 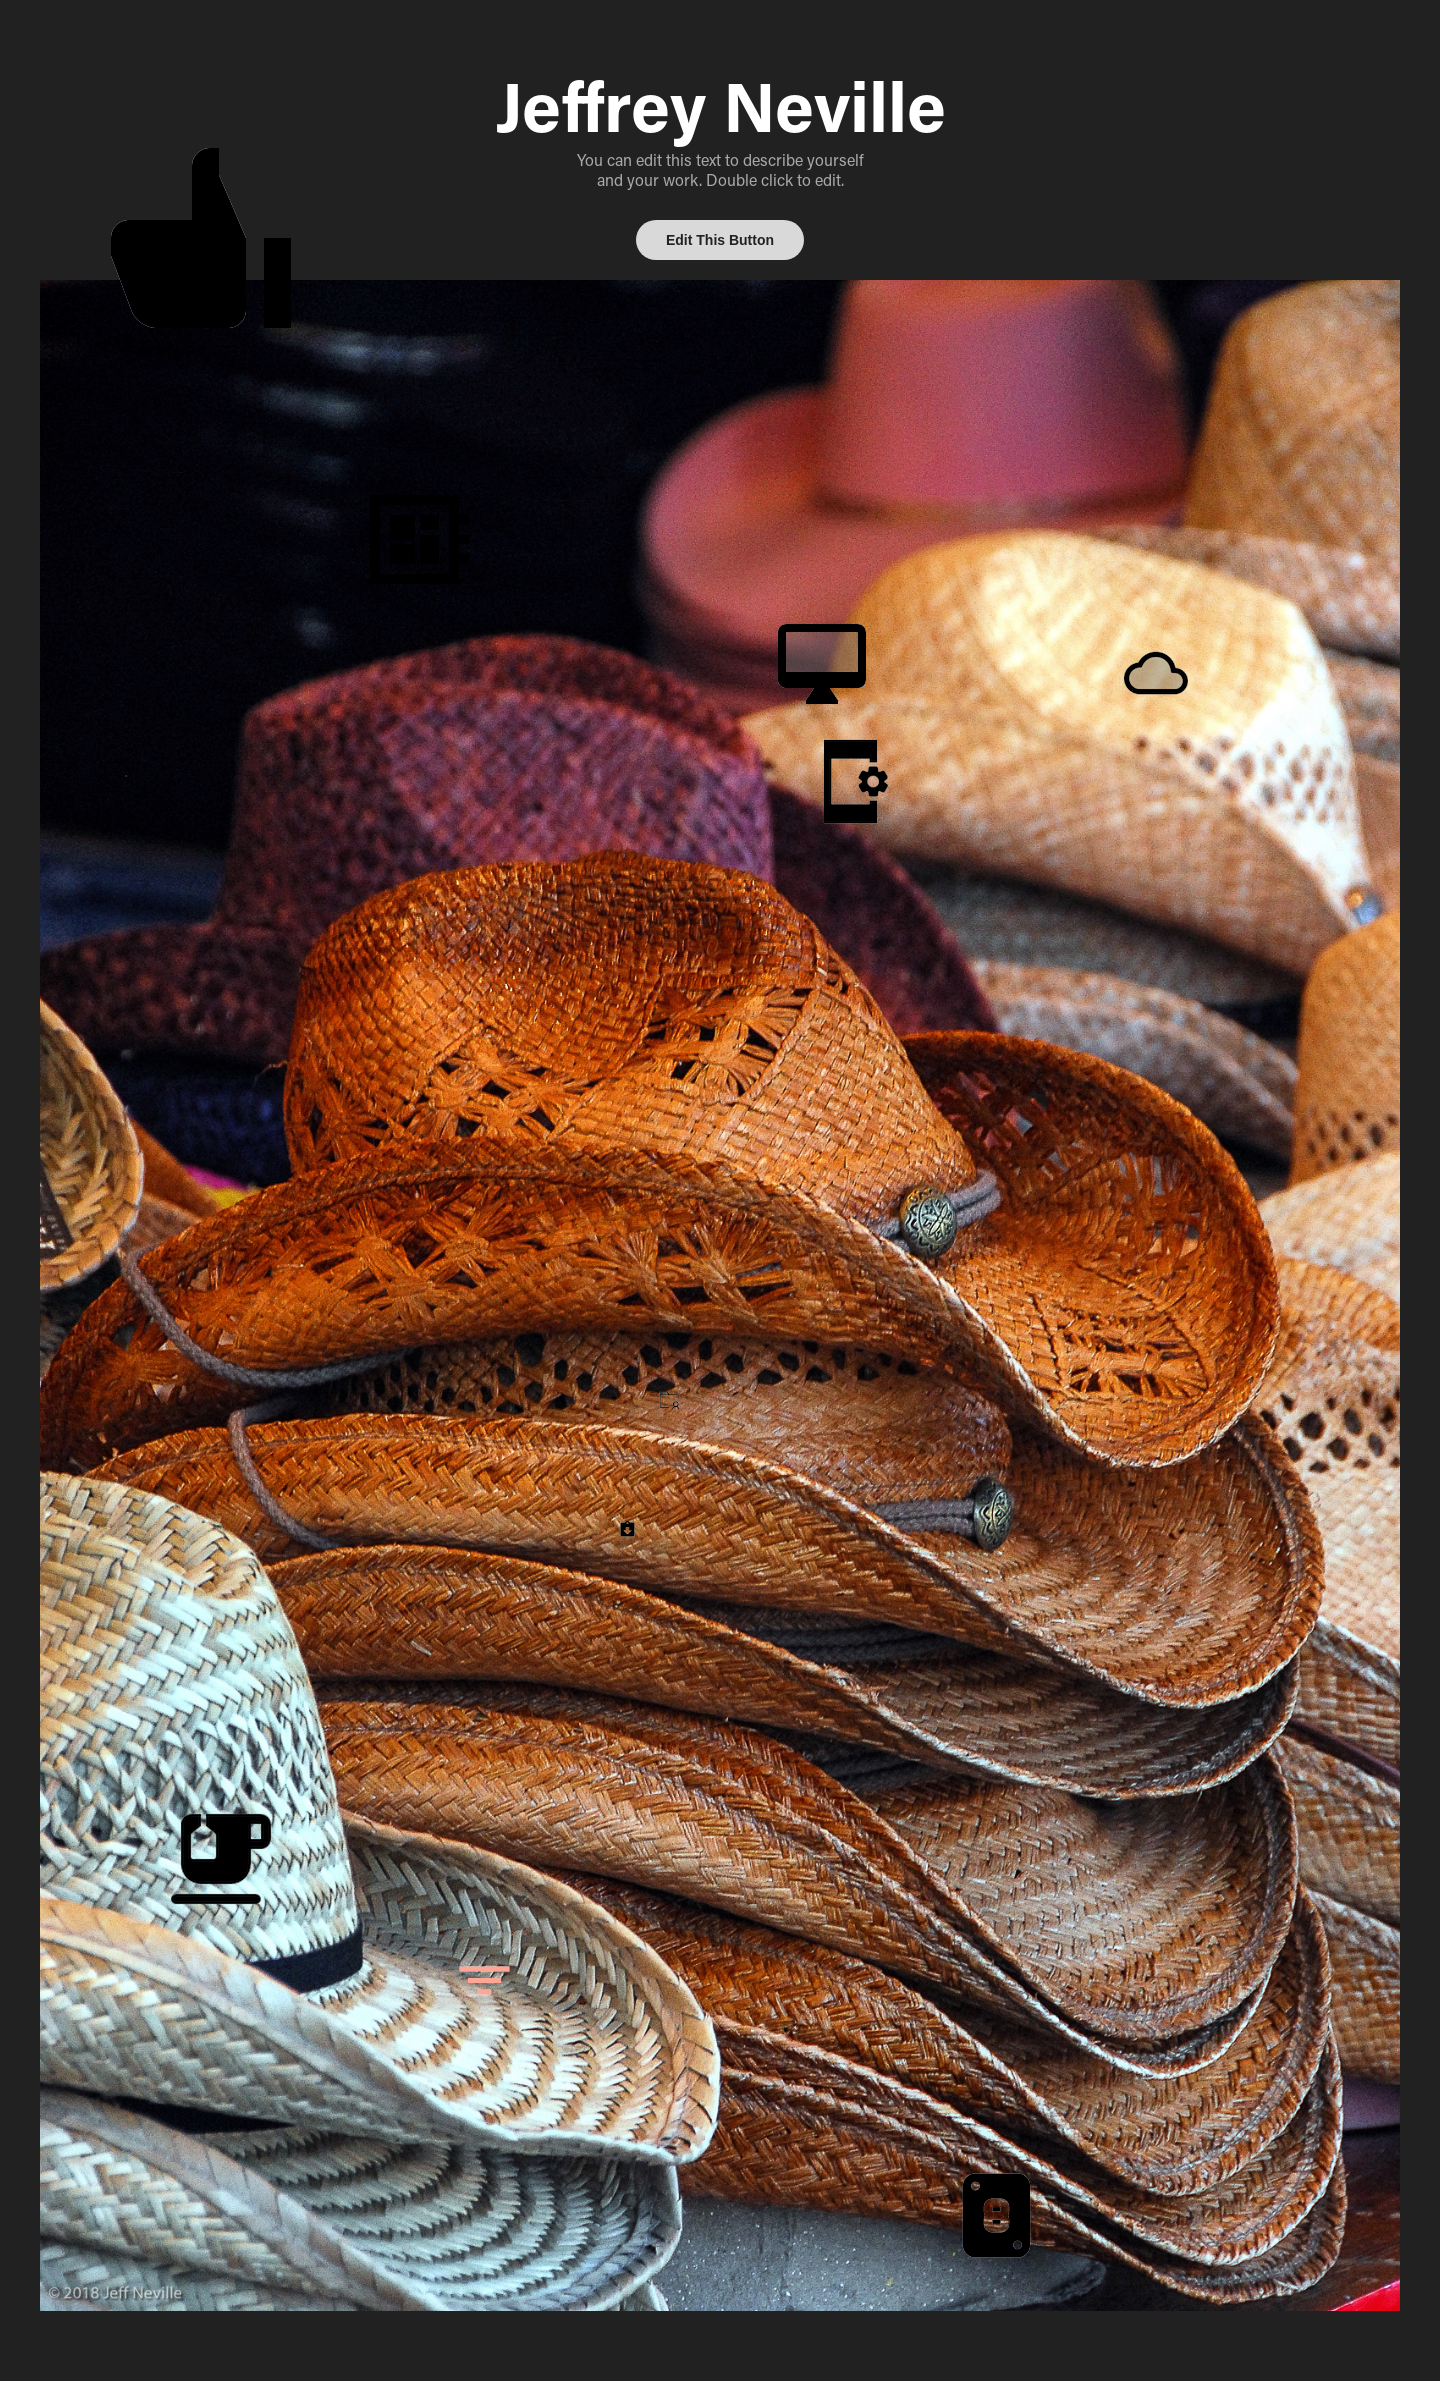 What do you see at coordinates (850, 781) in the screenshot?
I see `access app settings` at bounding box center [850, 781].